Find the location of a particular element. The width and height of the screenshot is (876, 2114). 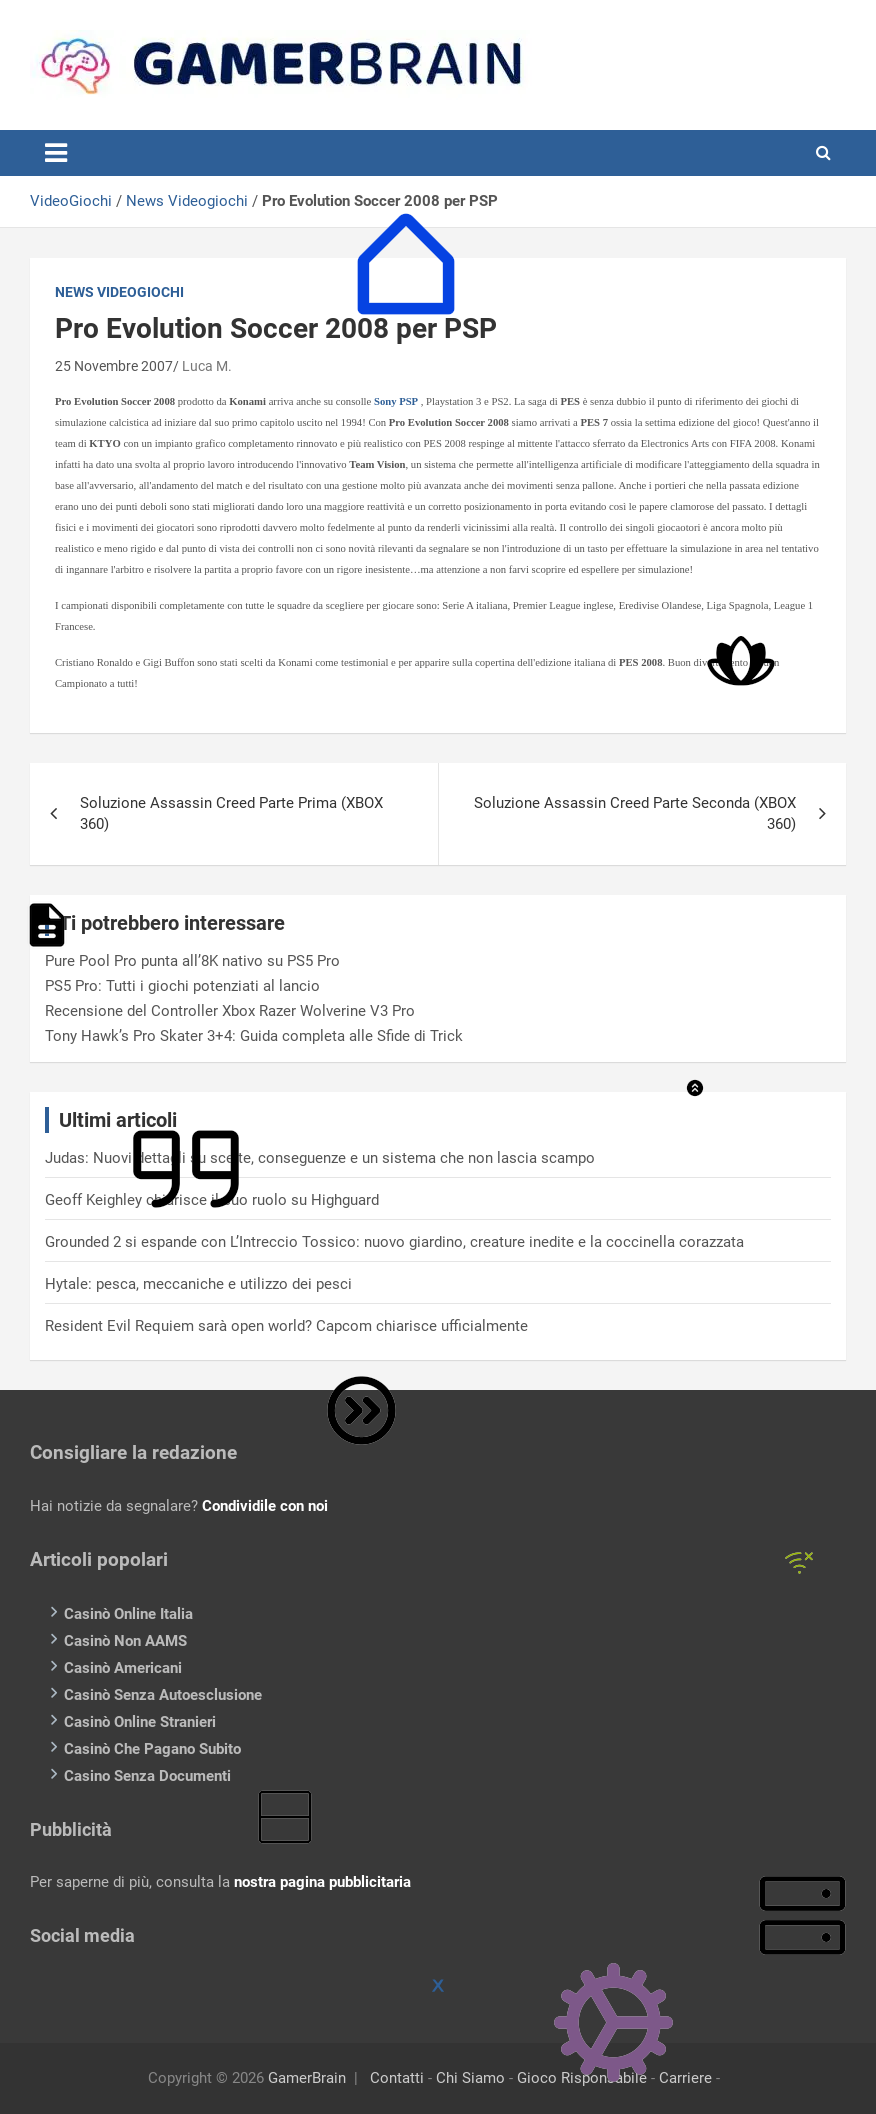

access settings or preferences is located at coordinates (613, 2022).